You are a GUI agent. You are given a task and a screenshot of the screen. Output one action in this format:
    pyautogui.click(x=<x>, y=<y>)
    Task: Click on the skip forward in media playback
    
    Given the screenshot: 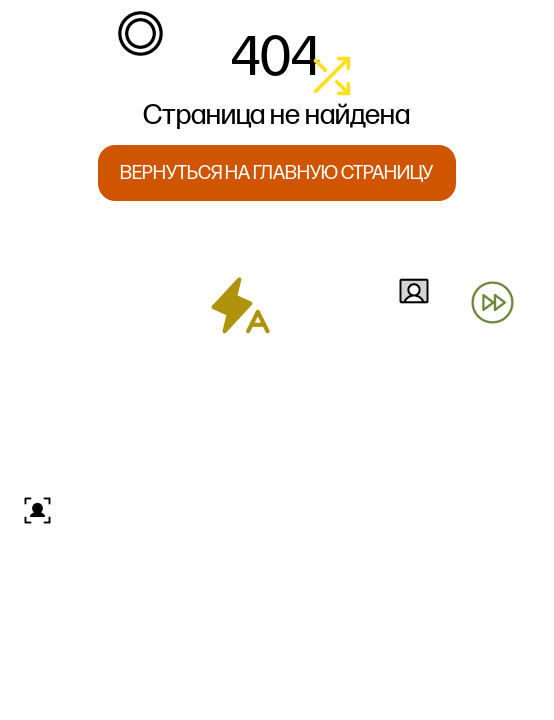 What is the action you would take?
    pyautogui.click(x=492, y=302)
    